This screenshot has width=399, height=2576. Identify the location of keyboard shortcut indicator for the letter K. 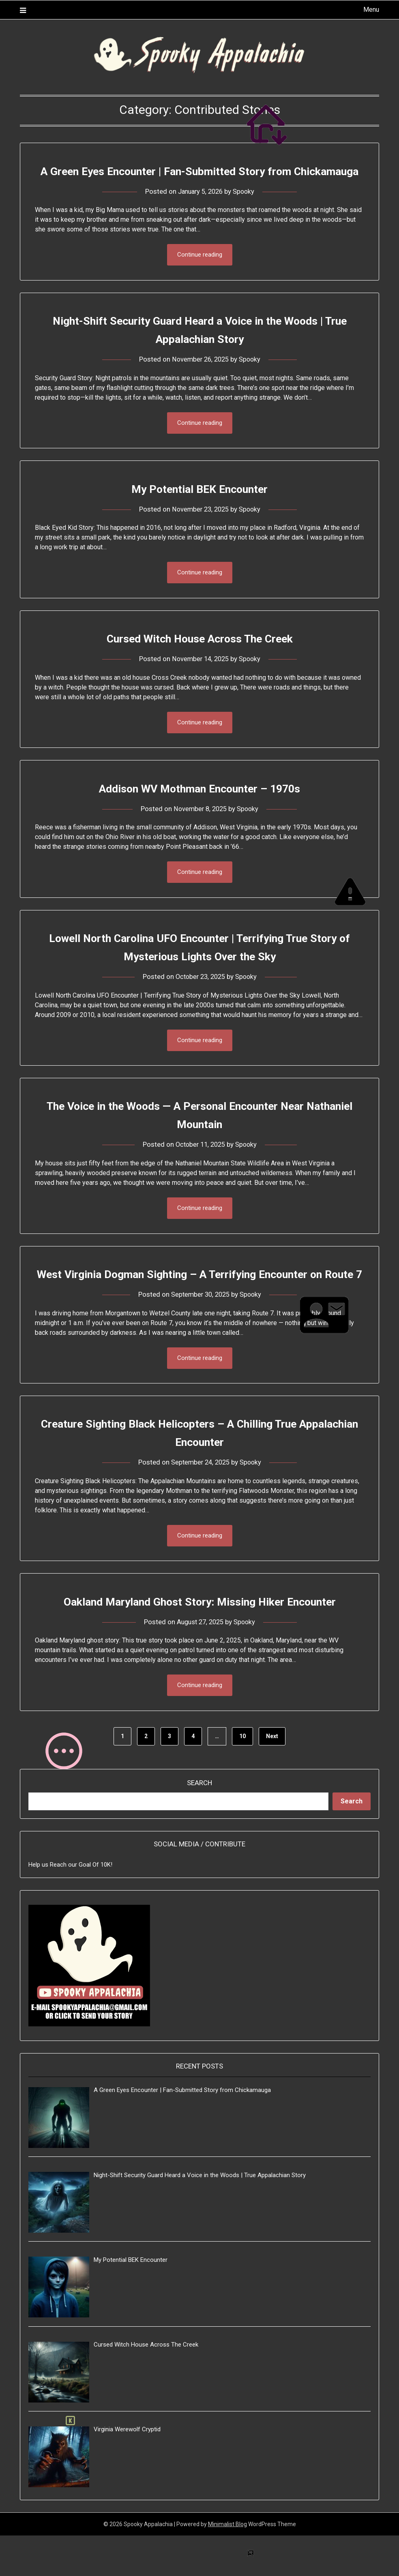
(70, 2420).